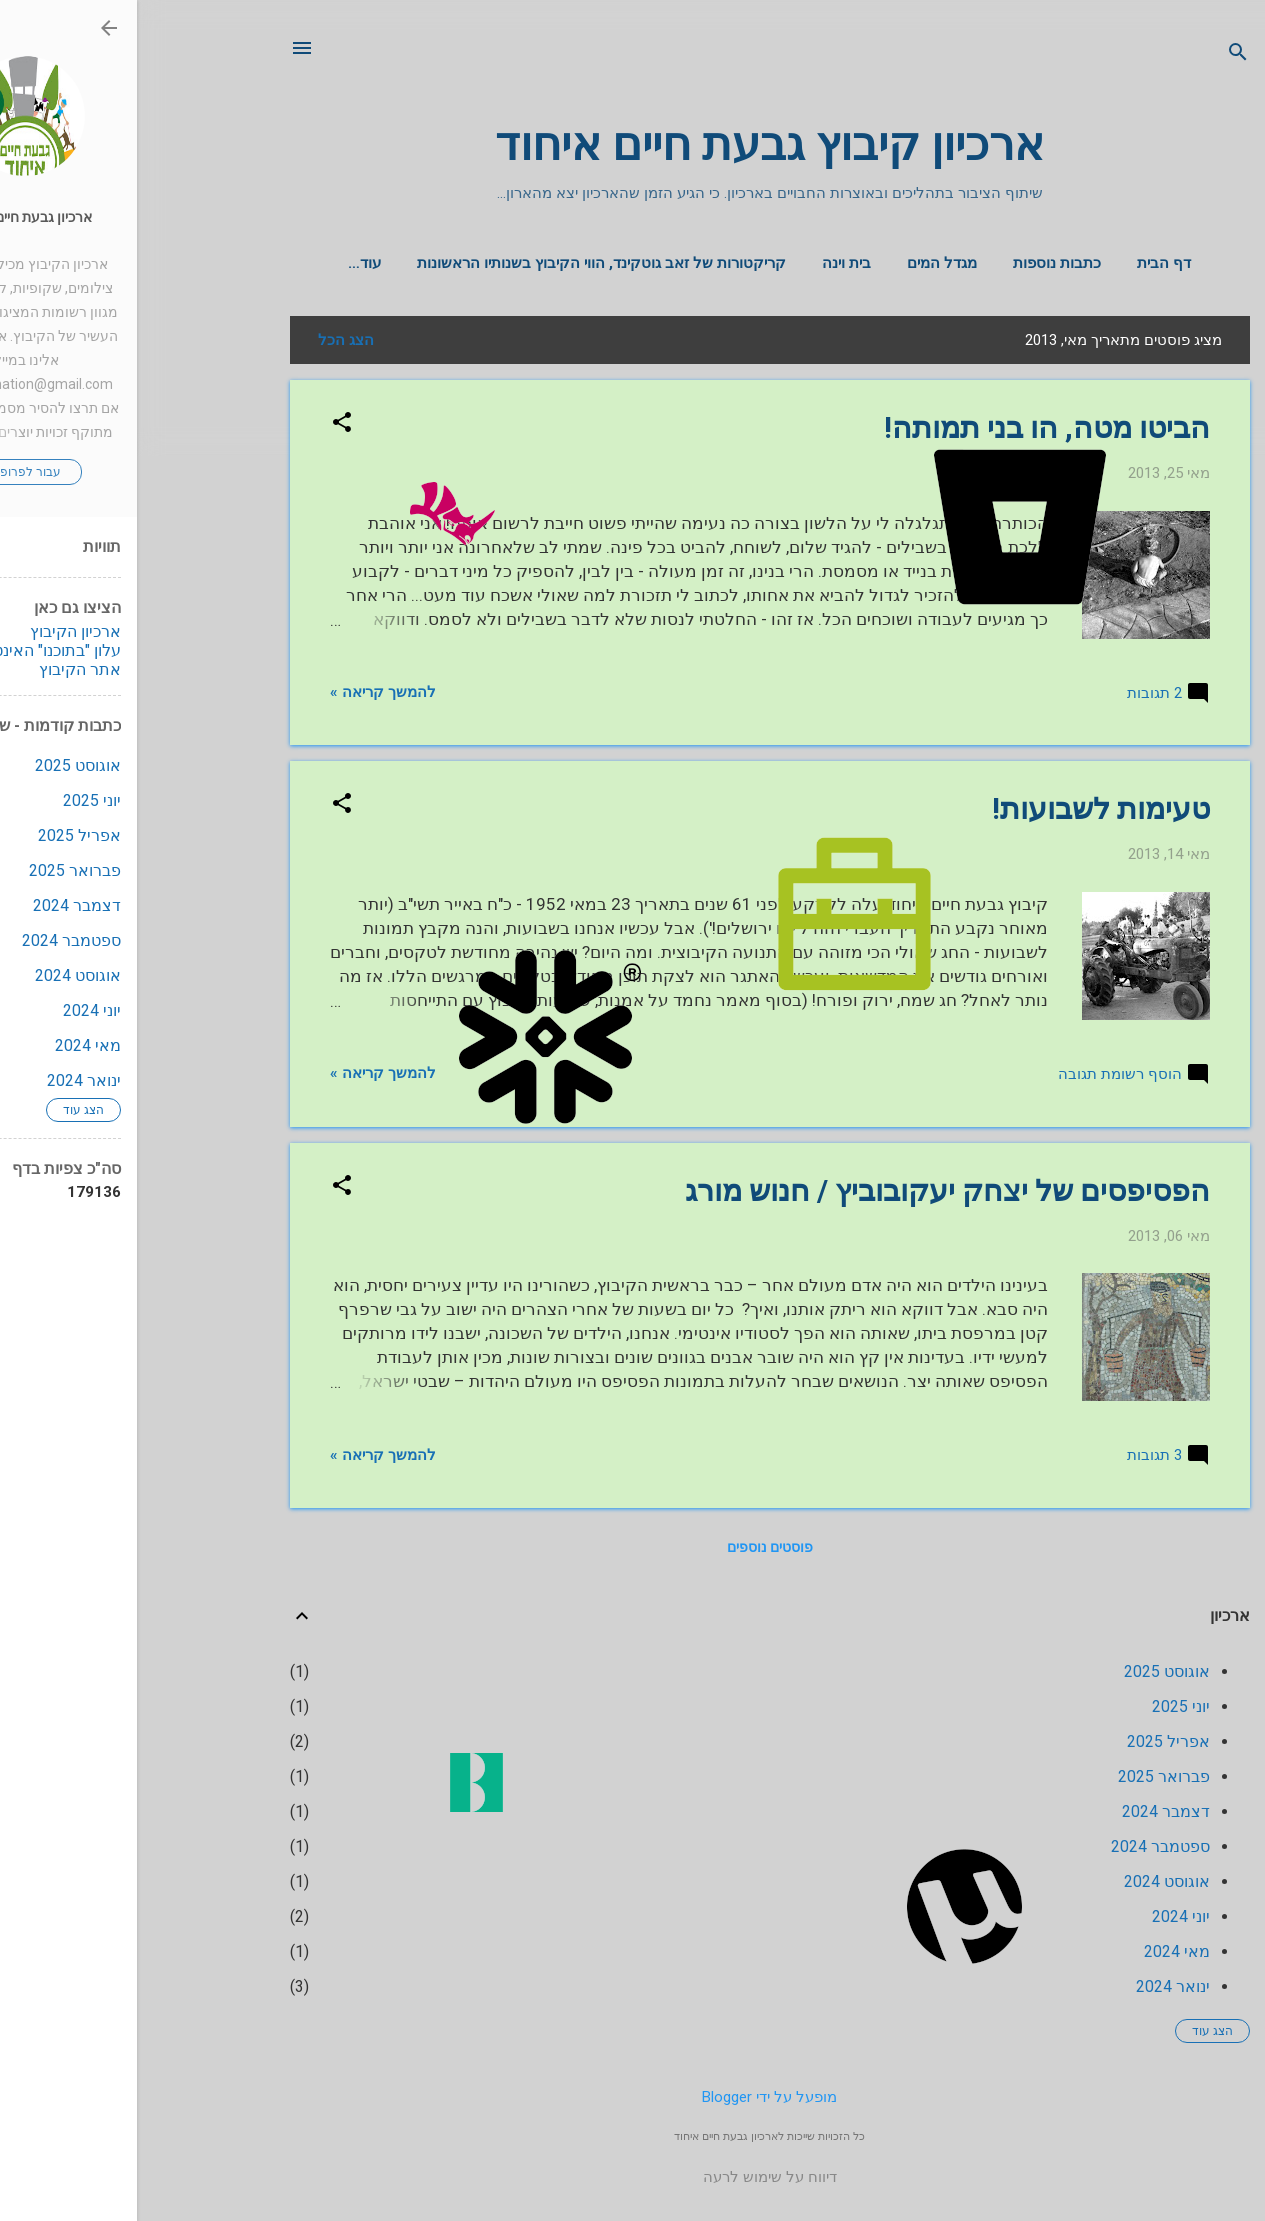  Describe the element at coordinates (854, 921) in the screenshot. I see `access work or business documents` at that location.